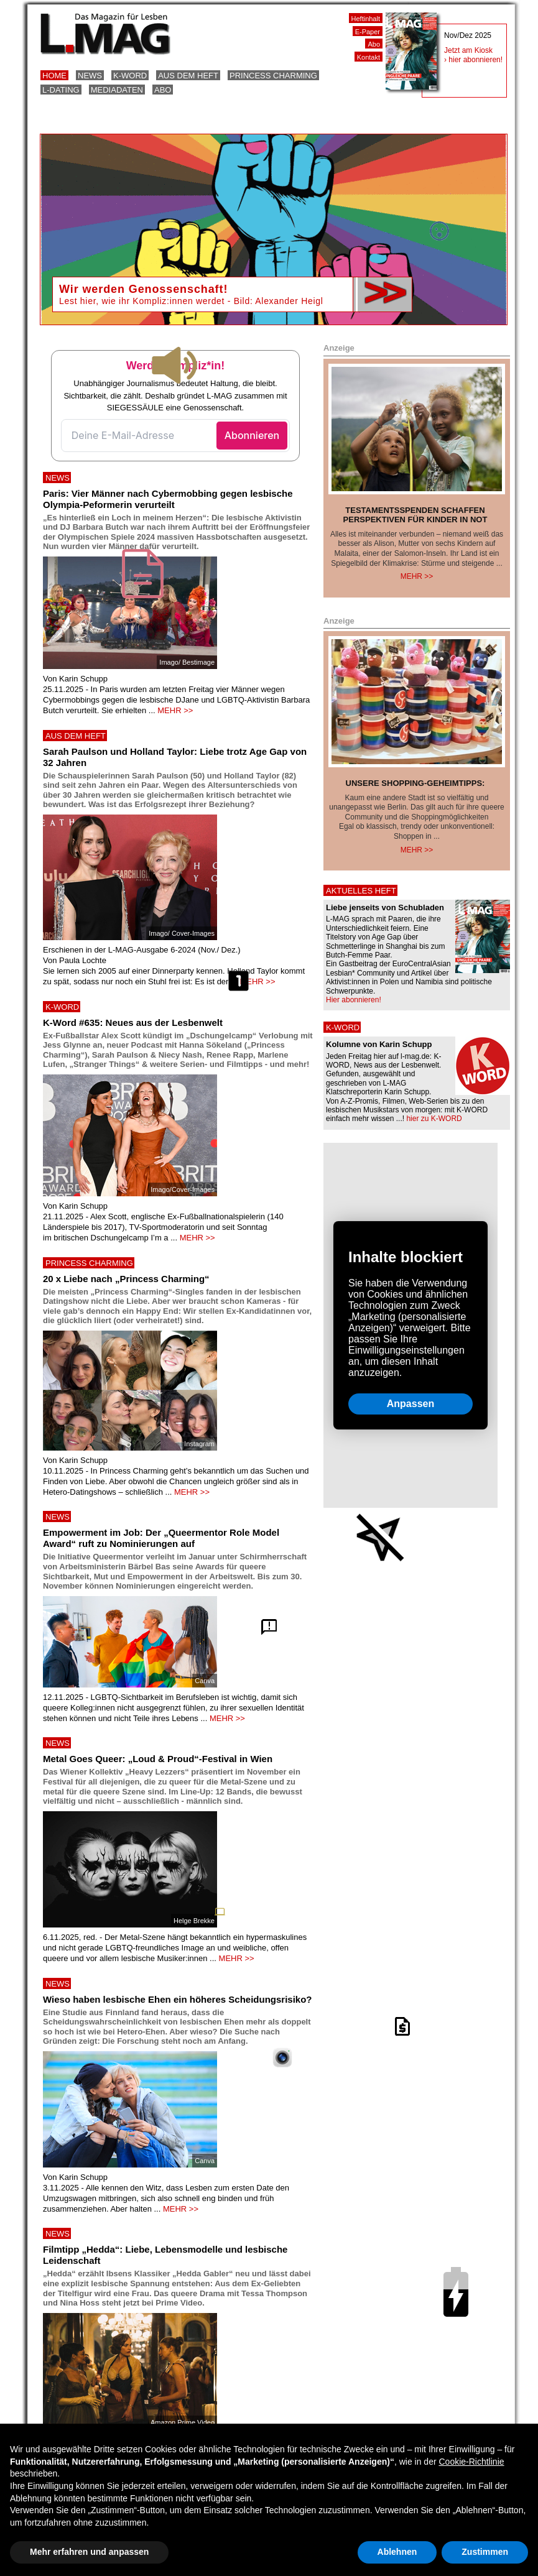 The width and height of the screenshot is (538, 2576). I want to click on switch to desktop view, so click(220, 1911).